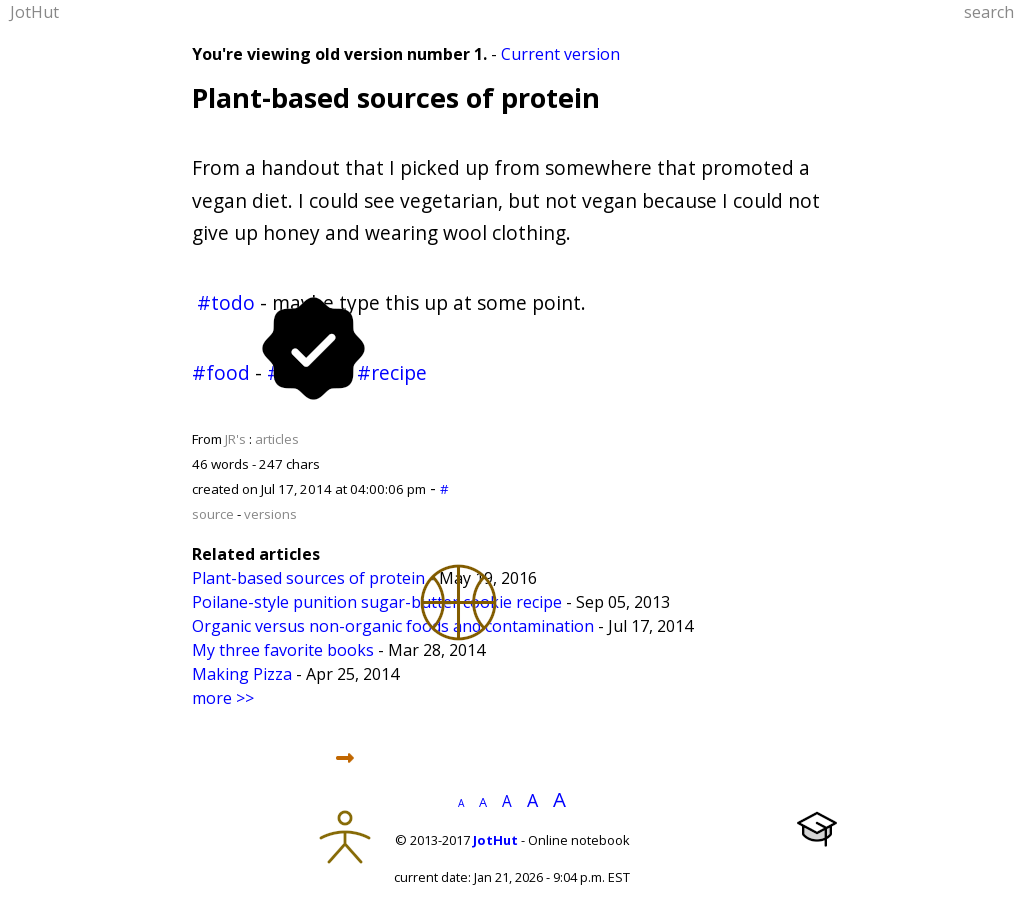  Describe the element at coordinates (817, 828) in the screenshot. I see `access education or learning resources` at that location.